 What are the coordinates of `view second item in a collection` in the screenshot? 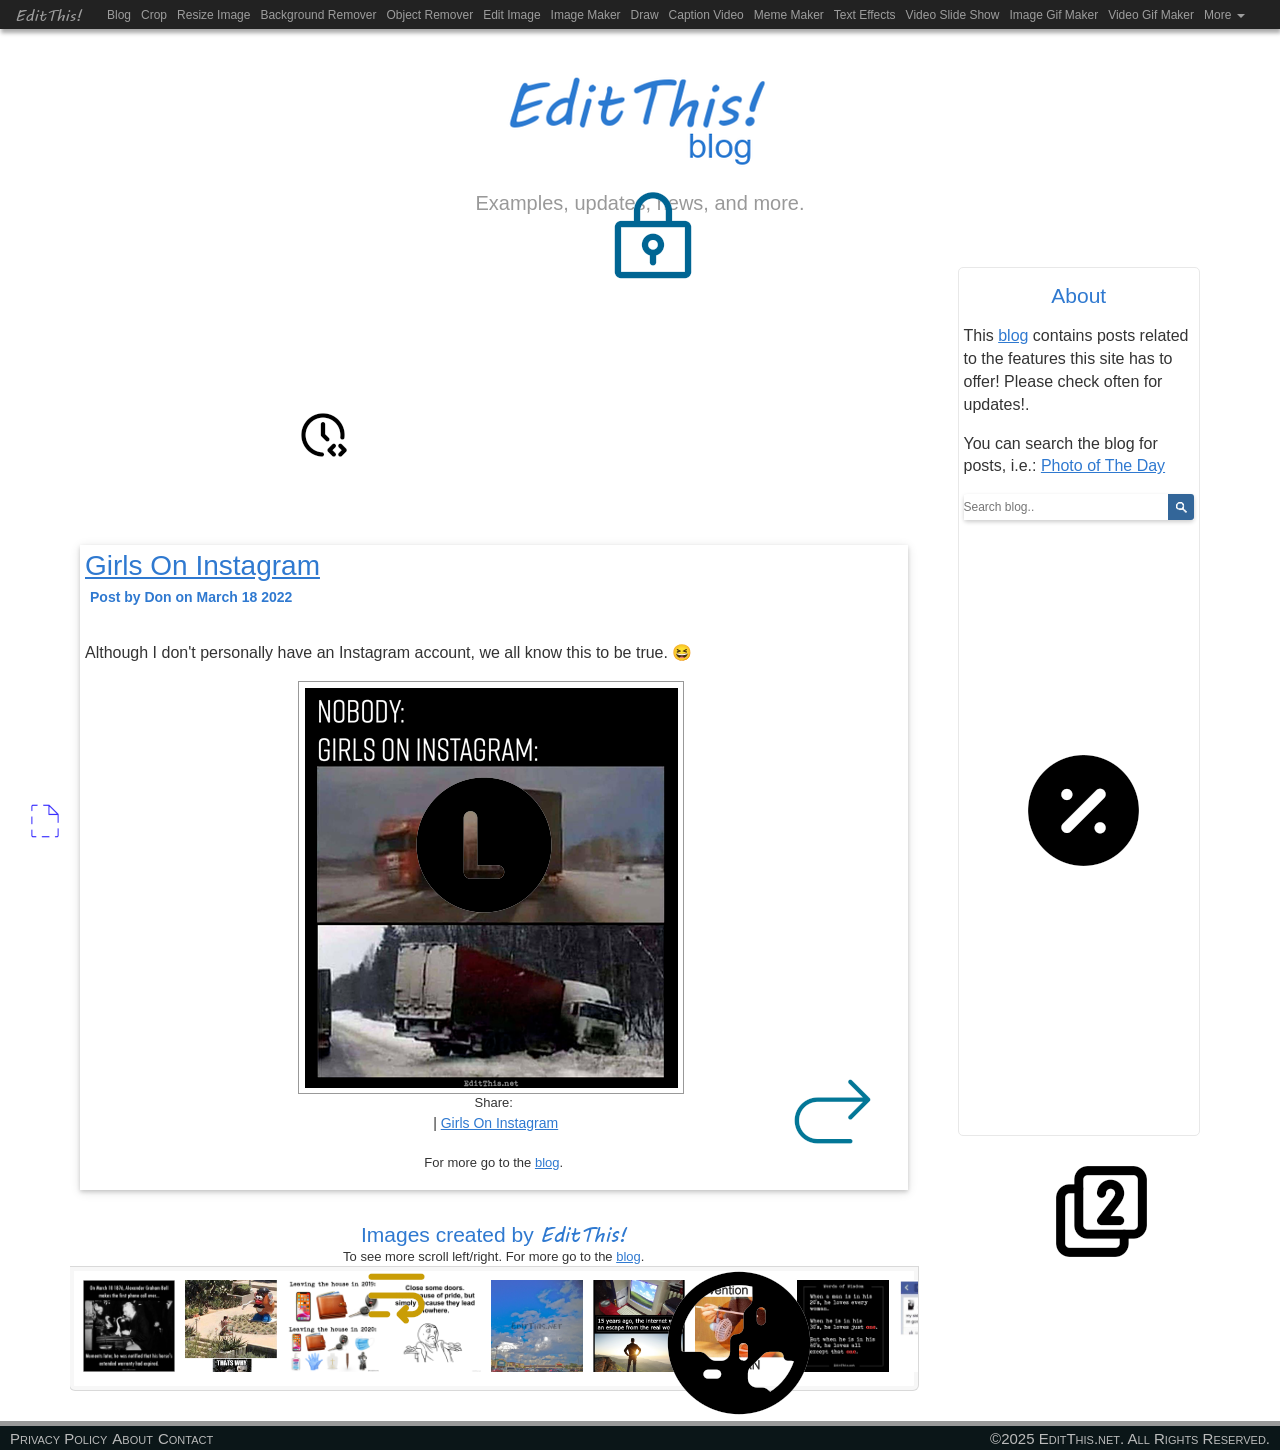 It's located at (1101, 1211).